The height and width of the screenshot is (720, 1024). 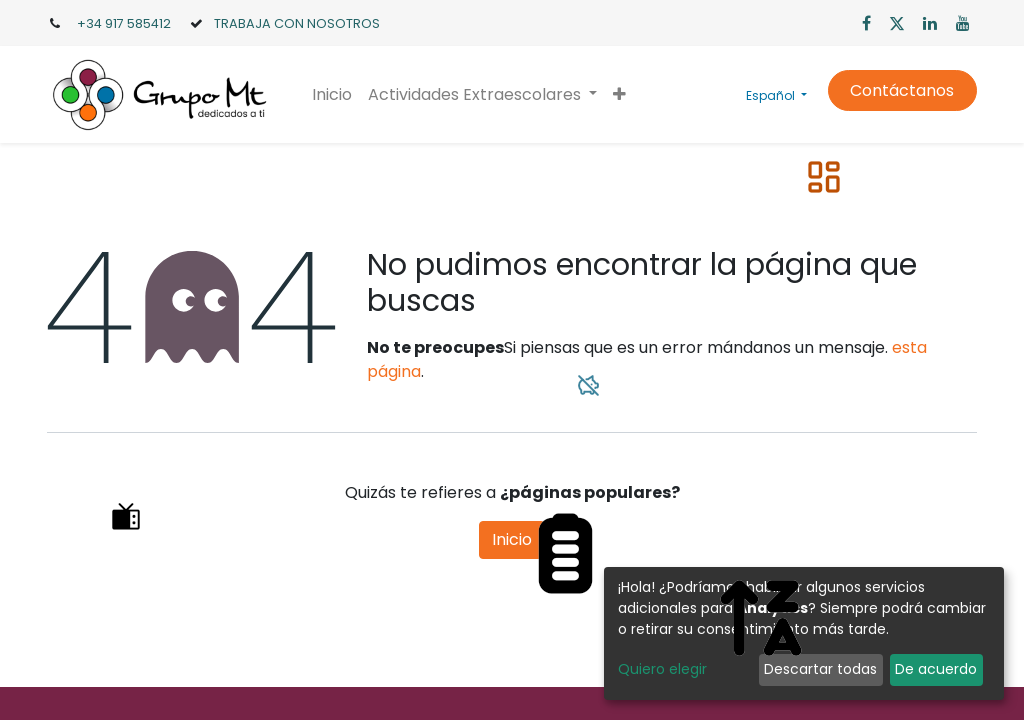 What do you see at coordinates (588, 385) in the screenshot?
I see `disable piggy bank or savings feature` at bounding box center [588, 385].